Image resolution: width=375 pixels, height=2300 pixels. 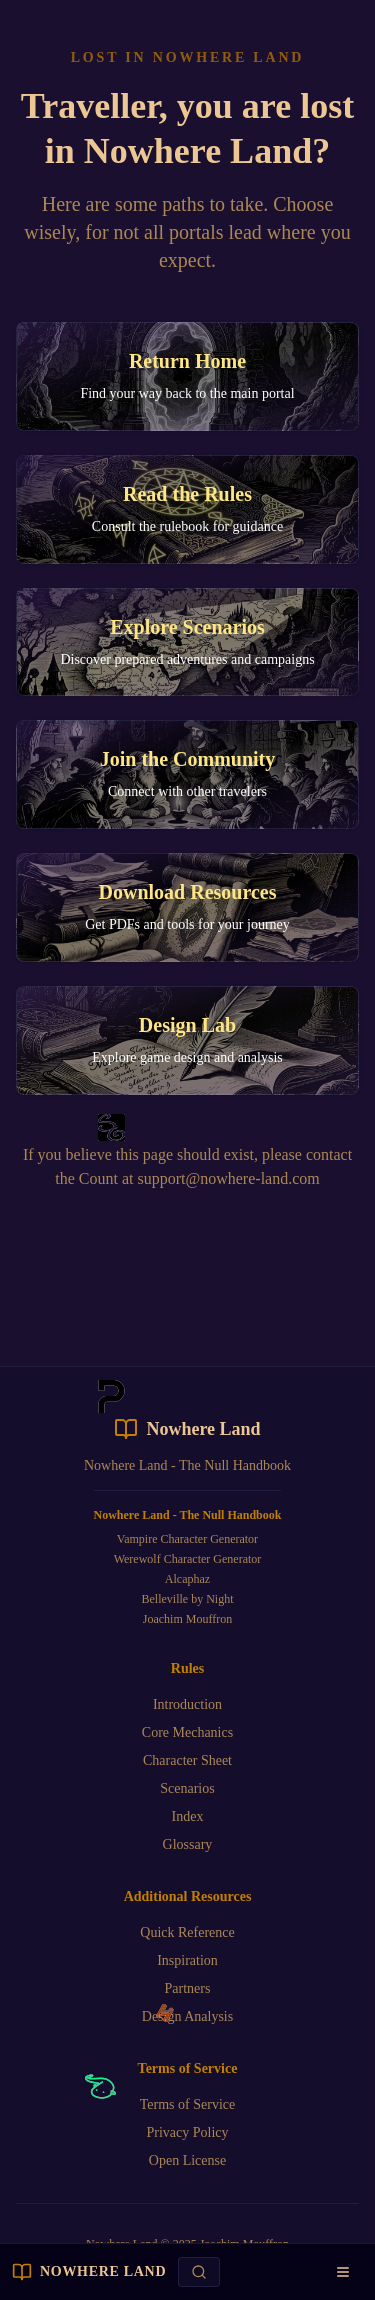 I want to click on open Proton app or services, so click(x=111, y=1396).